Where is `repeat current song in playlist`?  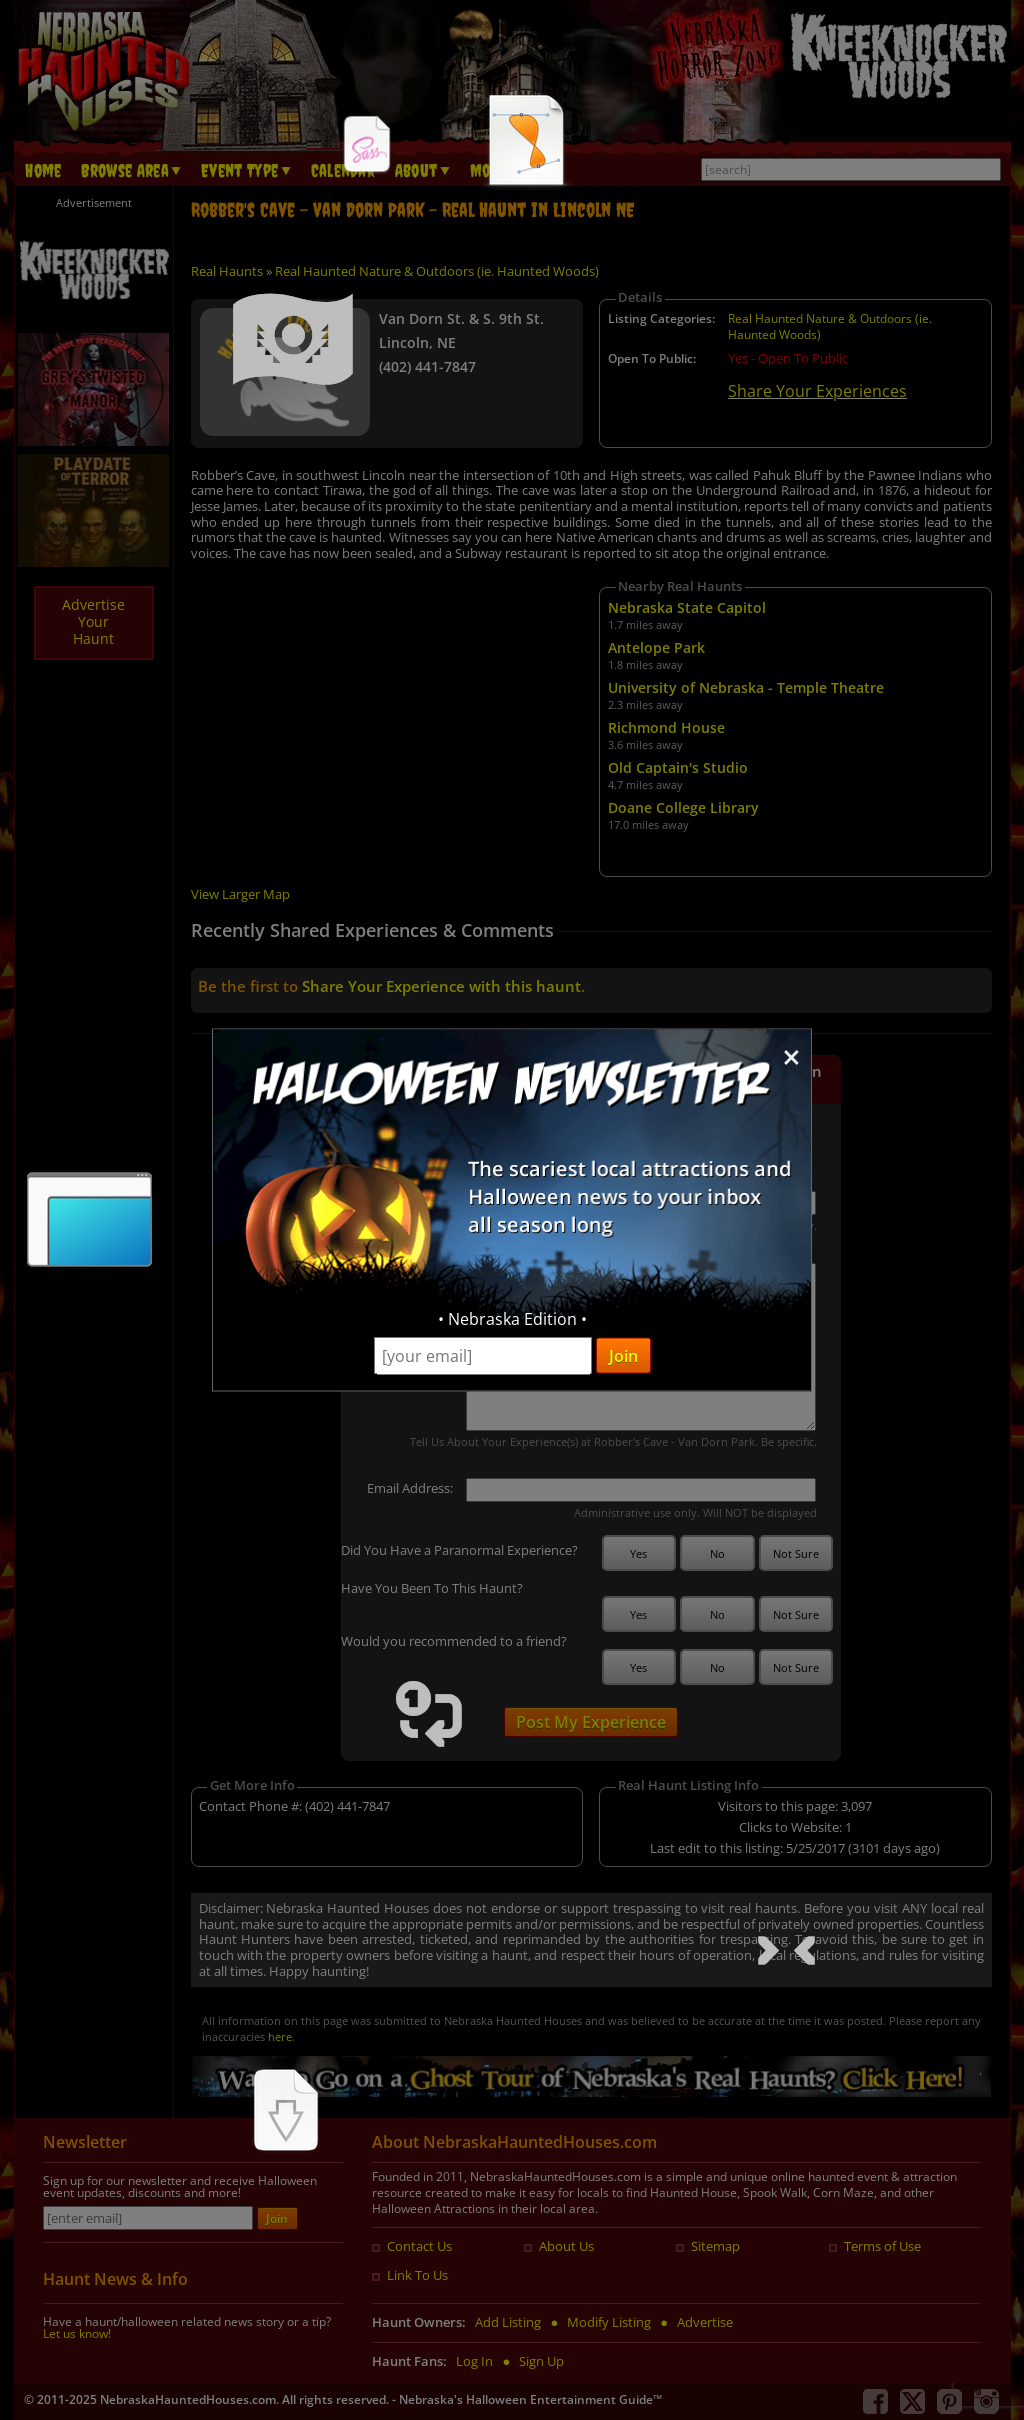
repeat current song in playlist is located at coordinates (431, 1716).